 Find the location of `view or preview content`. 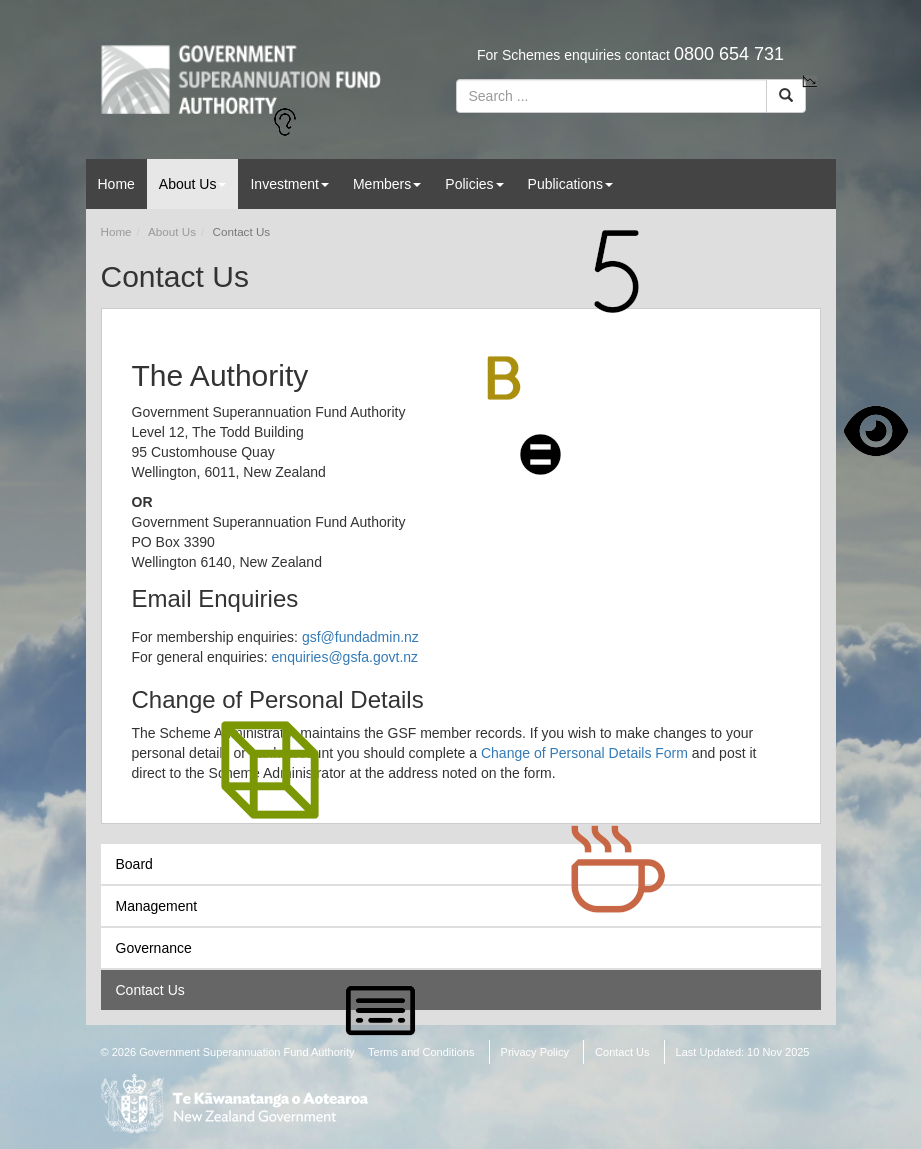

view or preview content is located at coordinates (876, 431).